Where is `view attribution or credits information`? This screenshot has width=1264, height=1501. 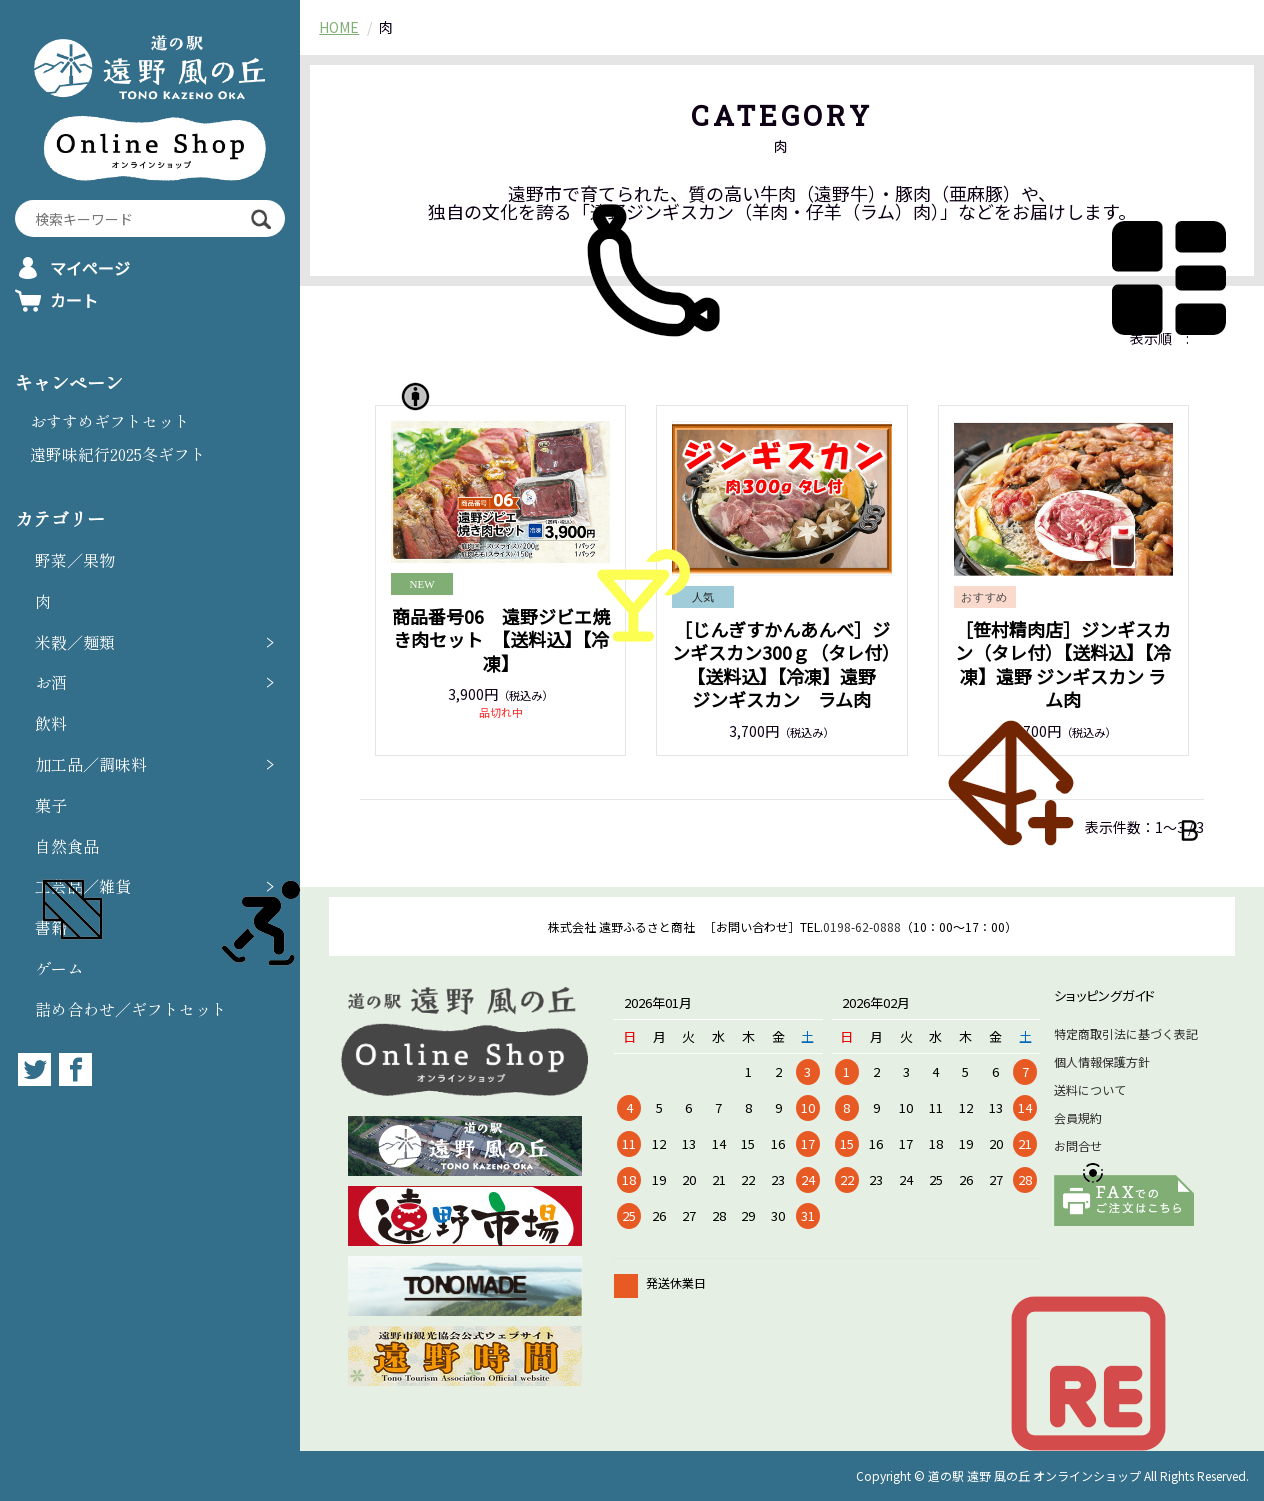
view attribution or credits information is located at coordinates (415, 396).